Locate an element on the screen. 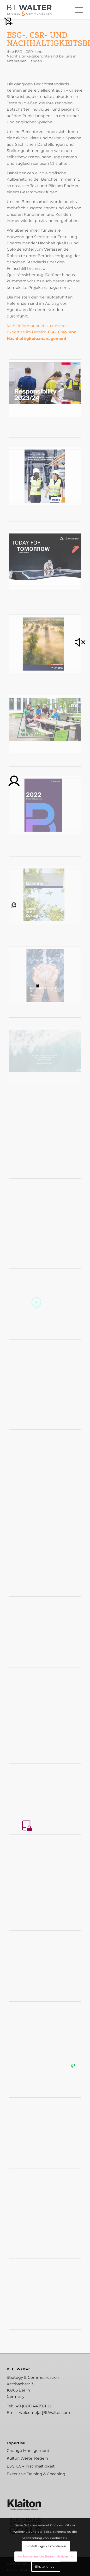  select the marker or highlighter tool is located at coordinates (75, 549).